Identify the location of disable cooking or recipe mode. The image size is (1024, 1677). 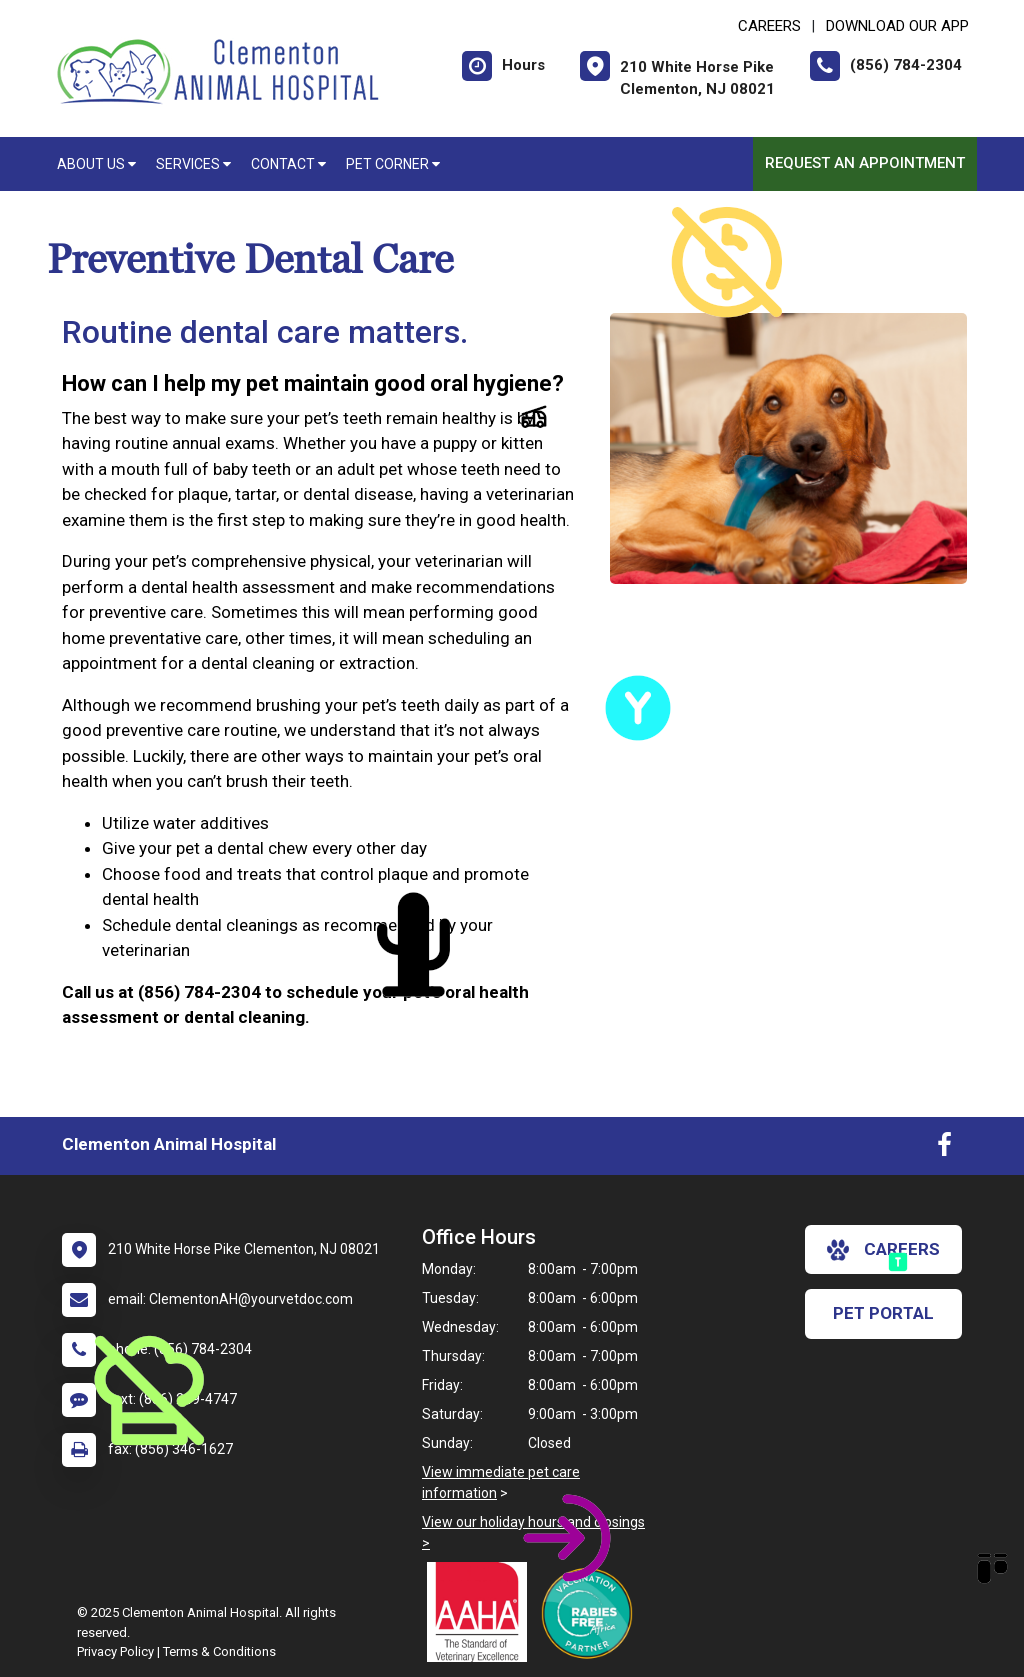
(149, 1390).